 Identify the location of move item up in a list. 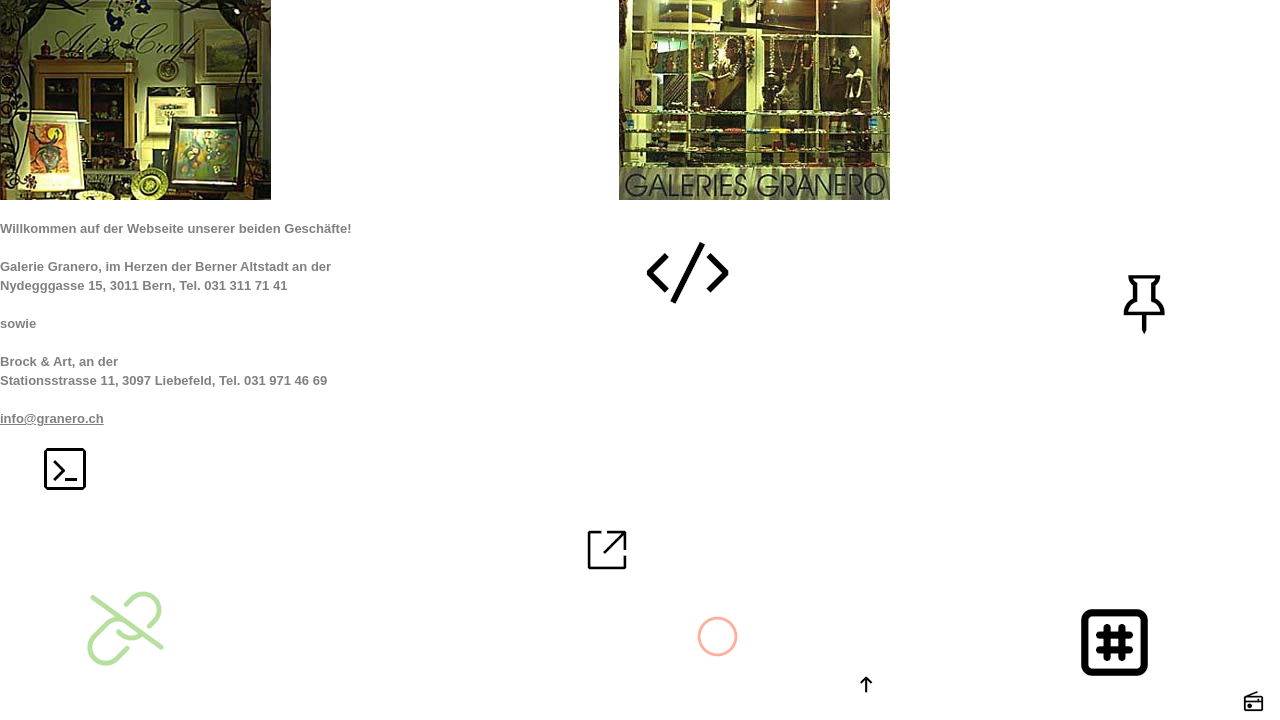
(866, 685).